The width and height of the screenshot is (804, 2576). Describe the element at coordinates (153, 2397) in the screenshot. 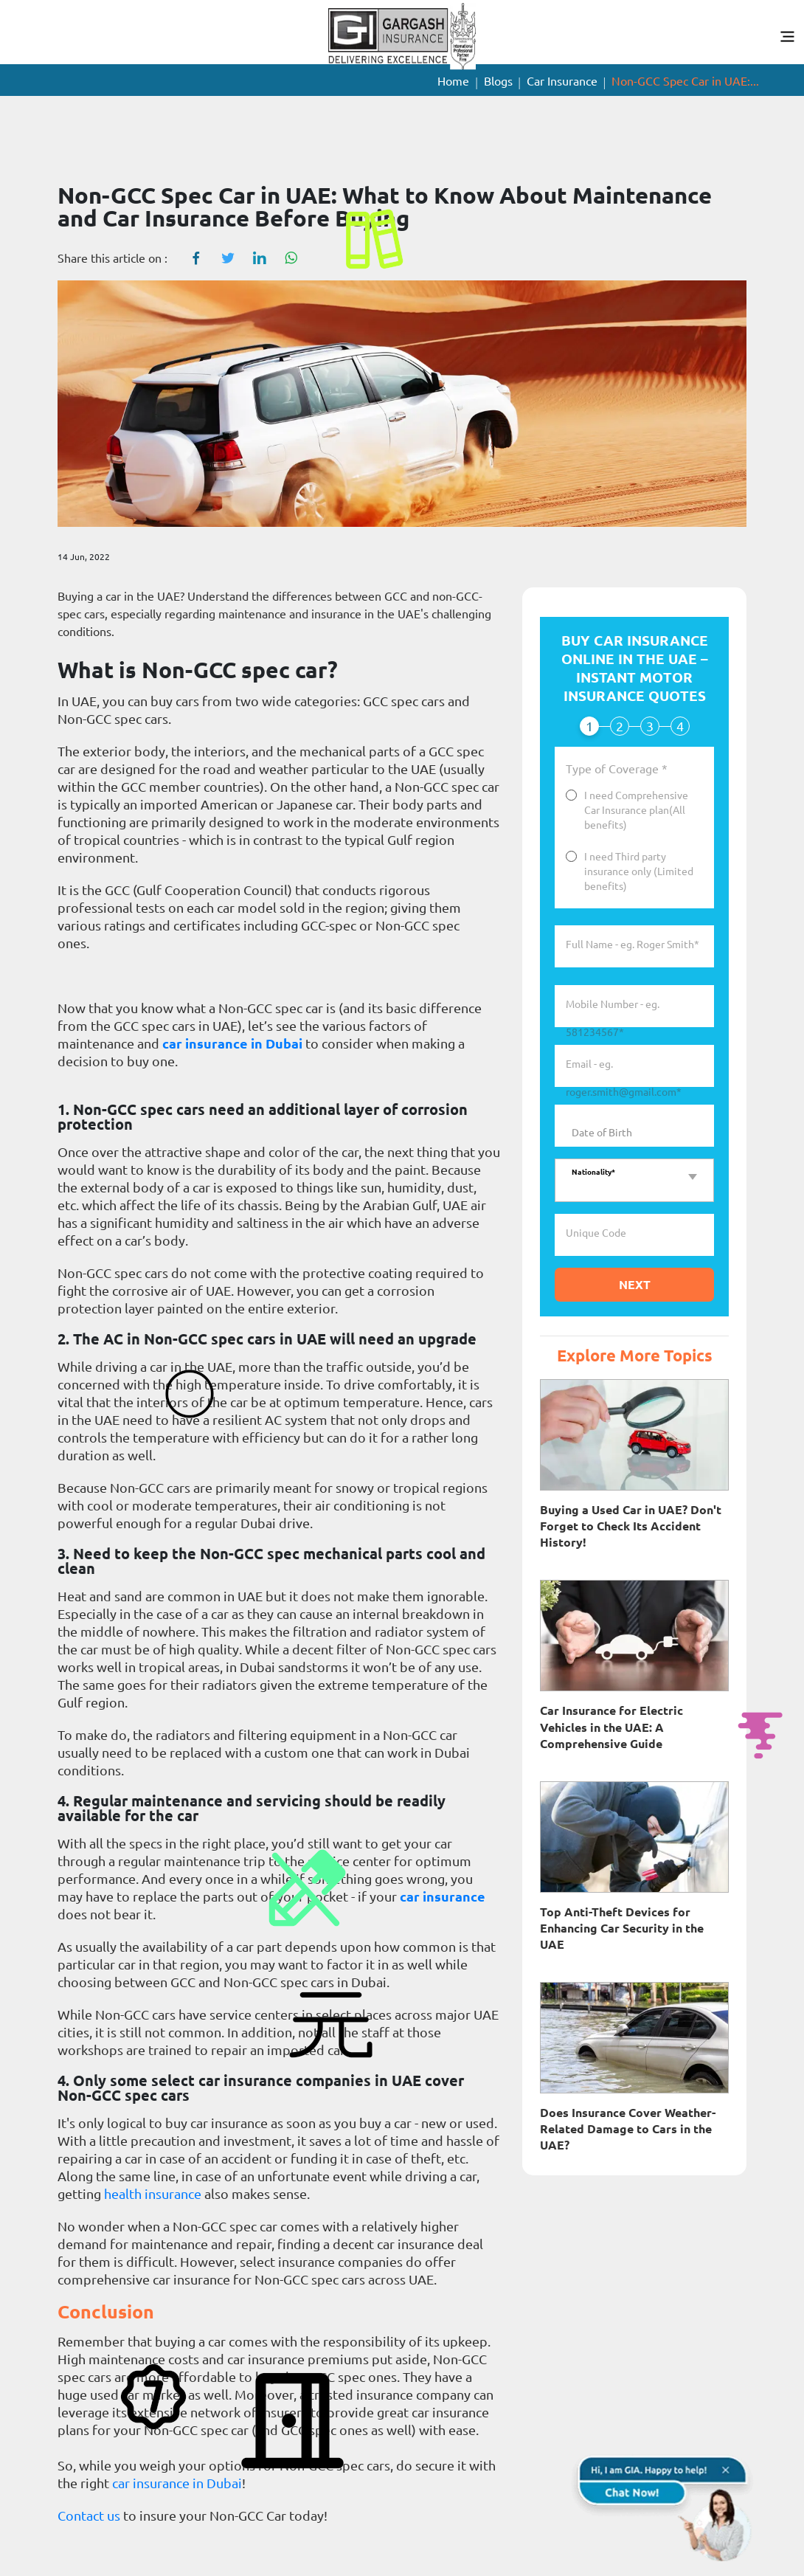

I see `indicates rank or position number 7` at that location.